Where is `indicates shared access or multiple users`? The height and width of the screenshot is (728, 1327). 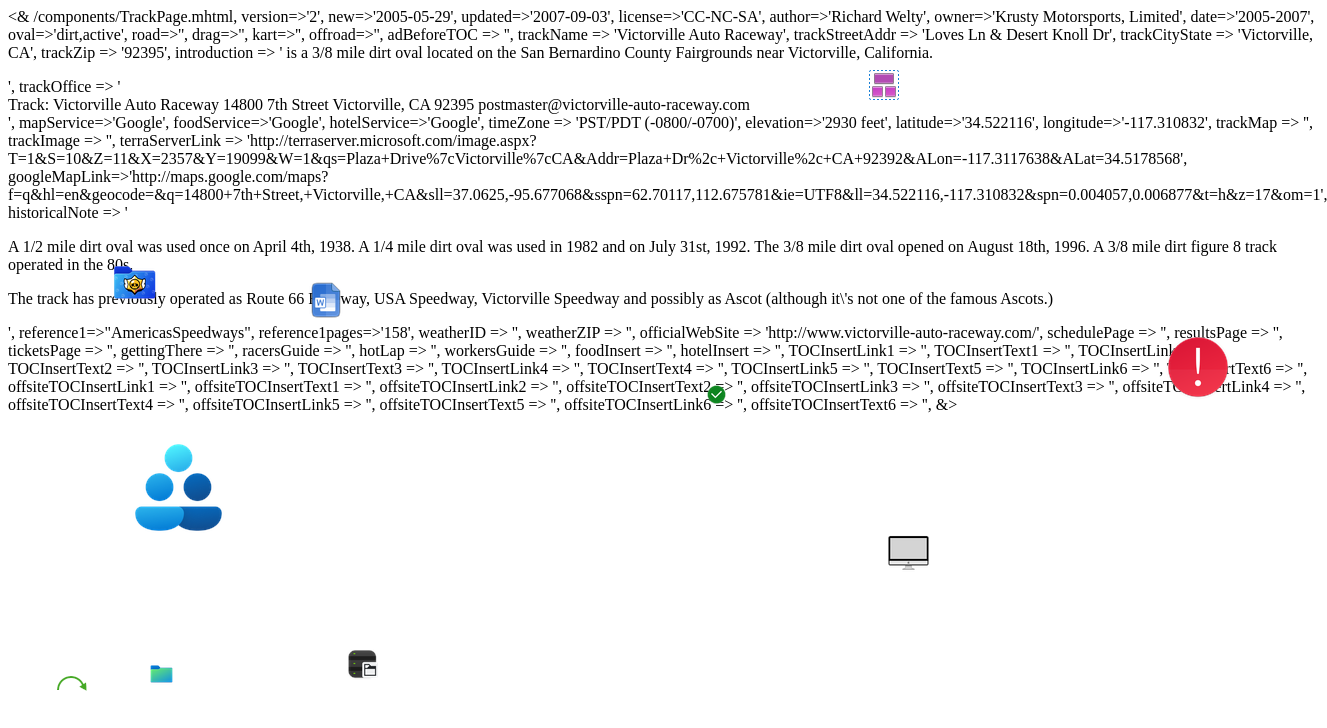 indicates shared access or multiple users is located at coordinates (178, 487).